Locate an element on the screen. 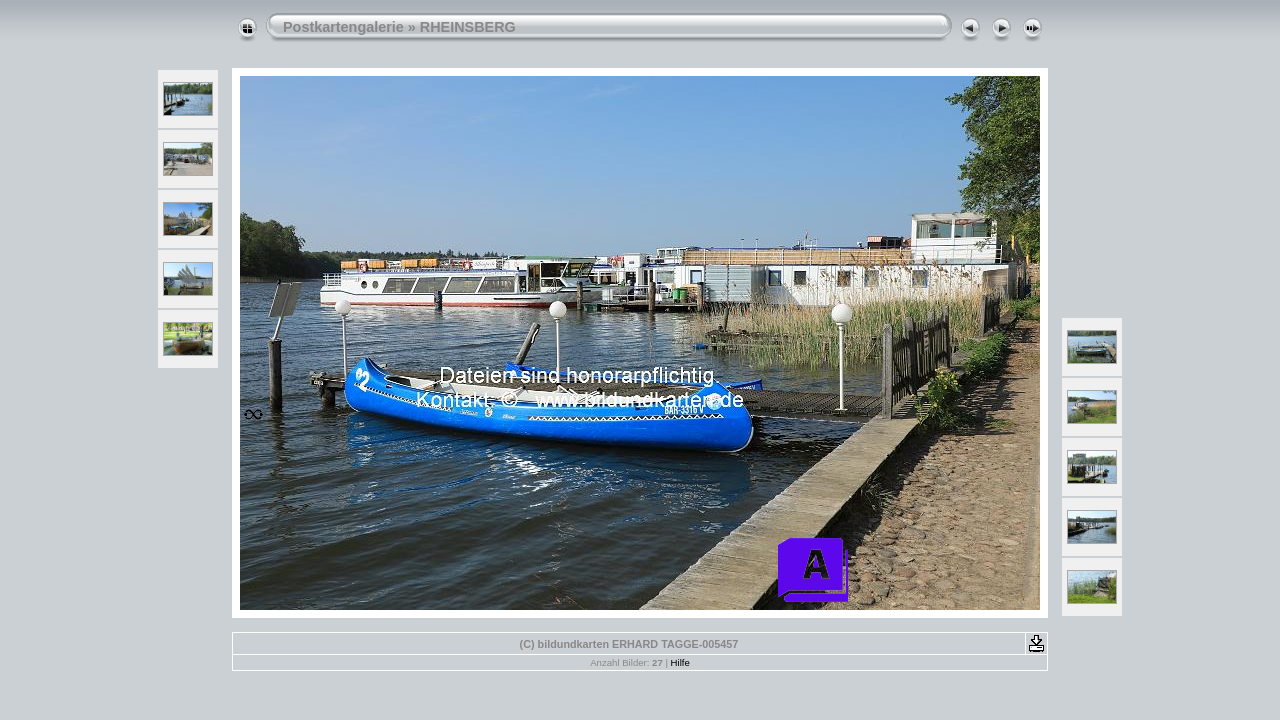 This screenshot has width=1280, height=720. open AutoCAD application is located at coordinates (813, 570).